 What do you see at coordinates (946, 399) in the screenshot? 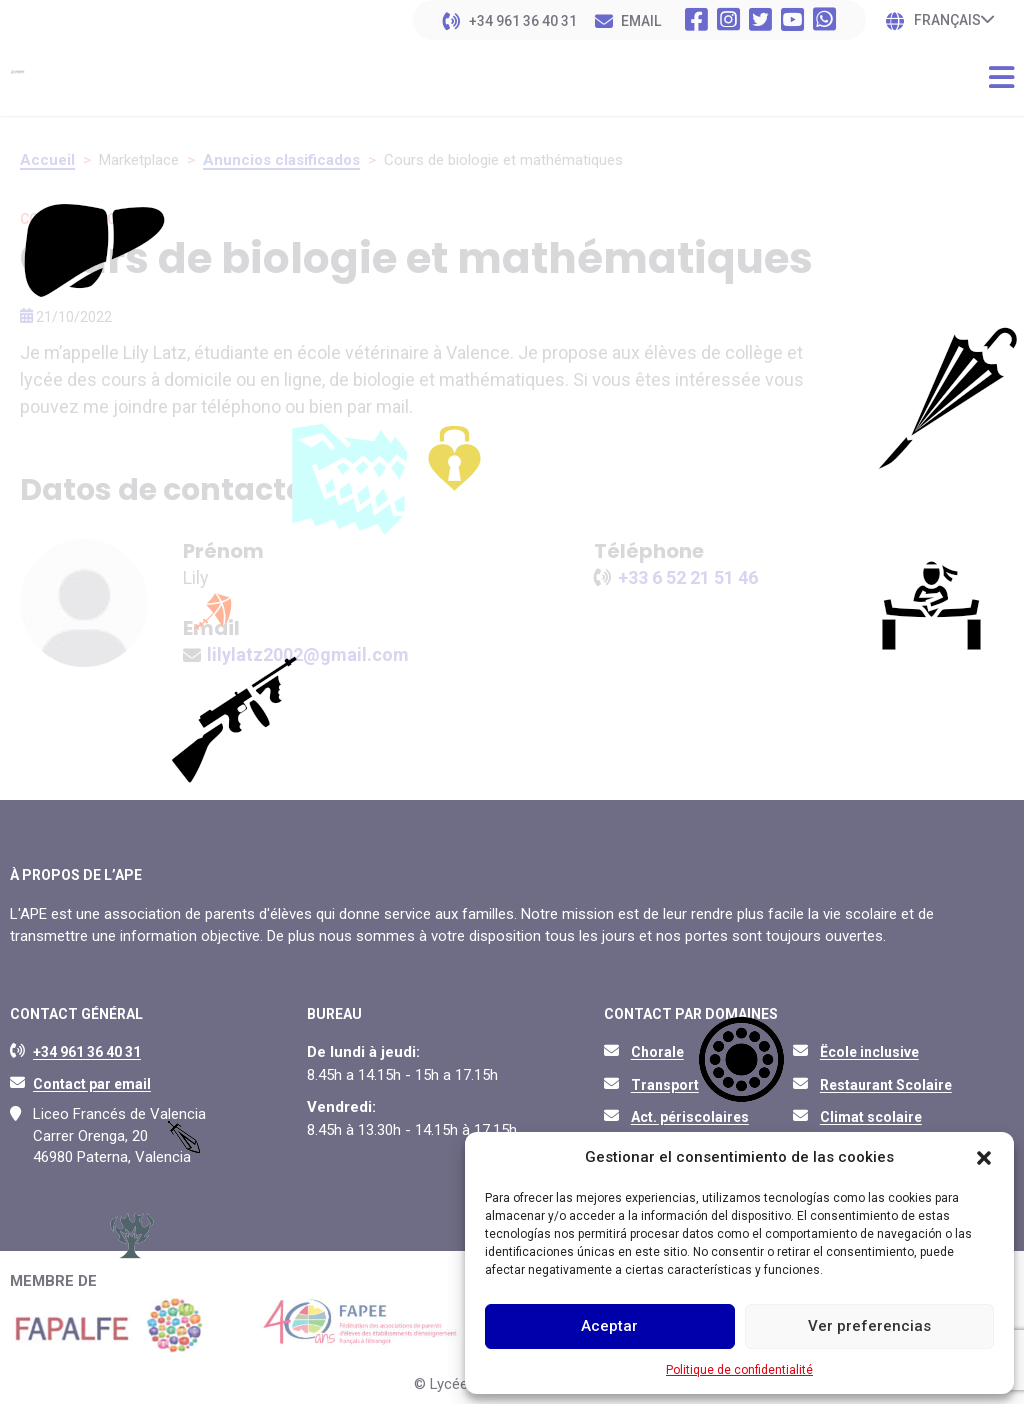
I see `select umbrella bayonet weapon in game inventory` at bounding box center [946, 399].